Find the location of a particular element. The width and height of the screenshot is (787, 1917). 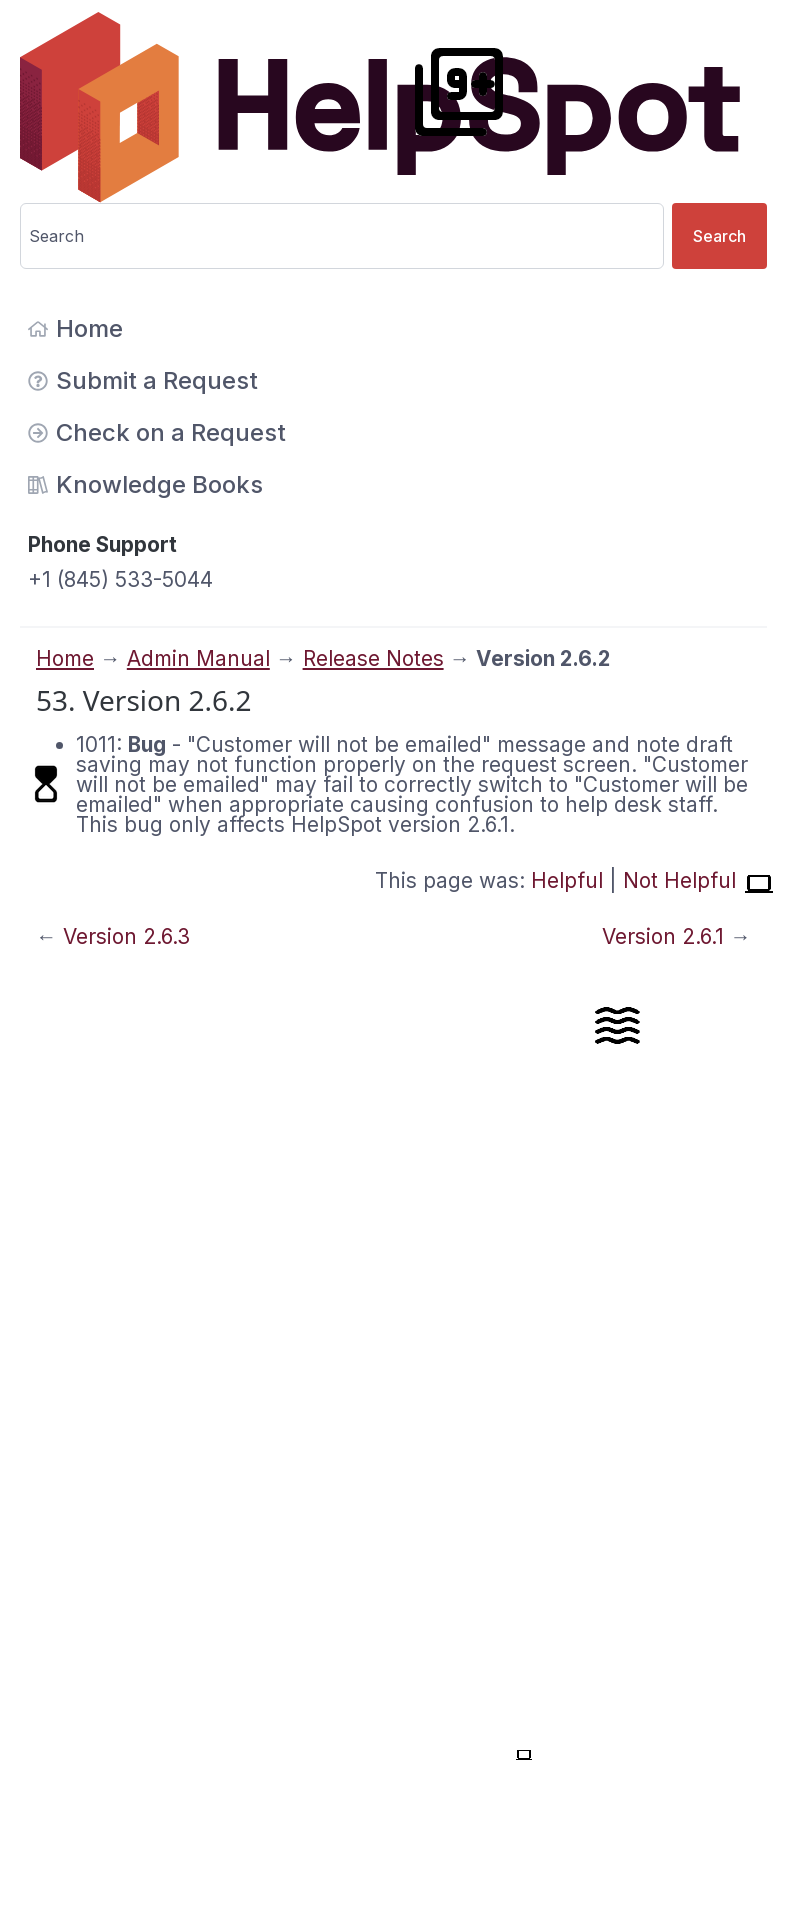

indicates 9 or more items in a stack or collection is located at coordinates (459, 92).